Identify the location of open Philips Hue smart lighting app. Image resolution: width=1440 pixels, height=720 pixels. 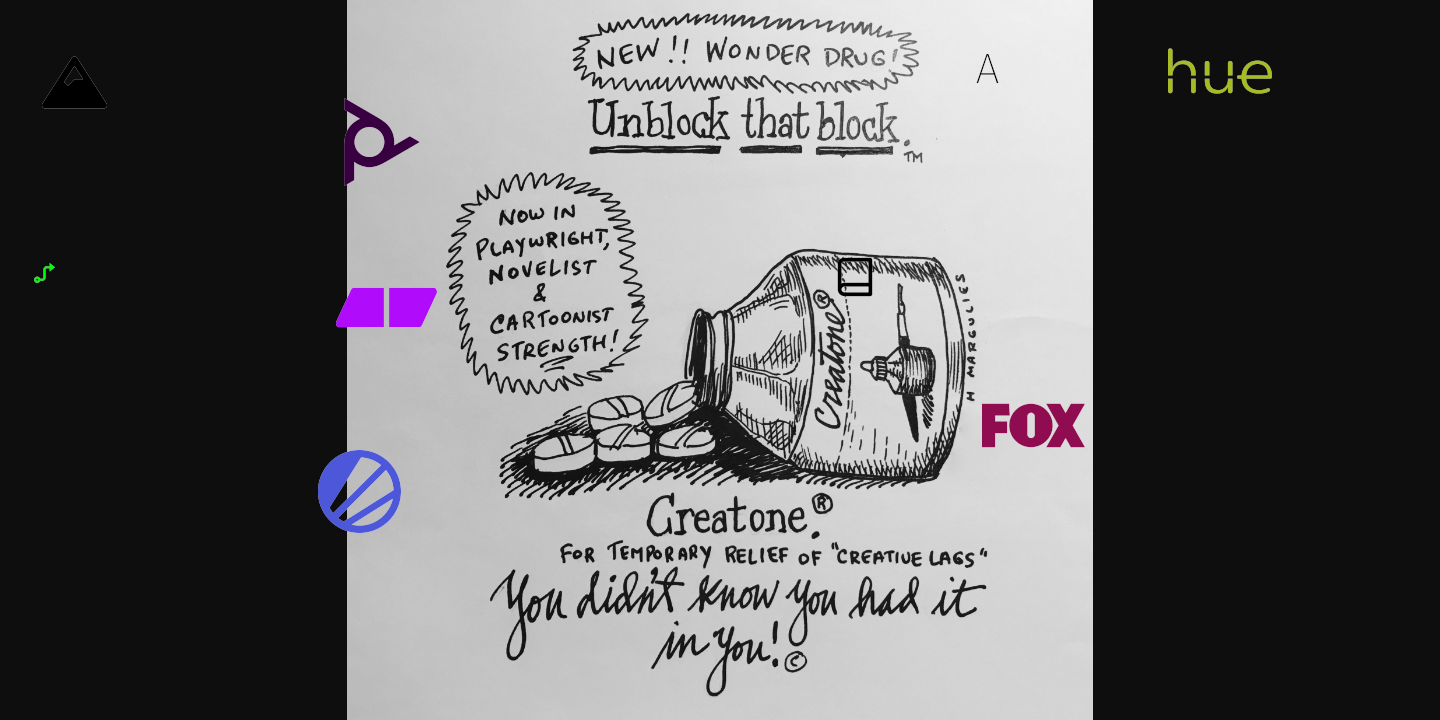
(1220, 71).